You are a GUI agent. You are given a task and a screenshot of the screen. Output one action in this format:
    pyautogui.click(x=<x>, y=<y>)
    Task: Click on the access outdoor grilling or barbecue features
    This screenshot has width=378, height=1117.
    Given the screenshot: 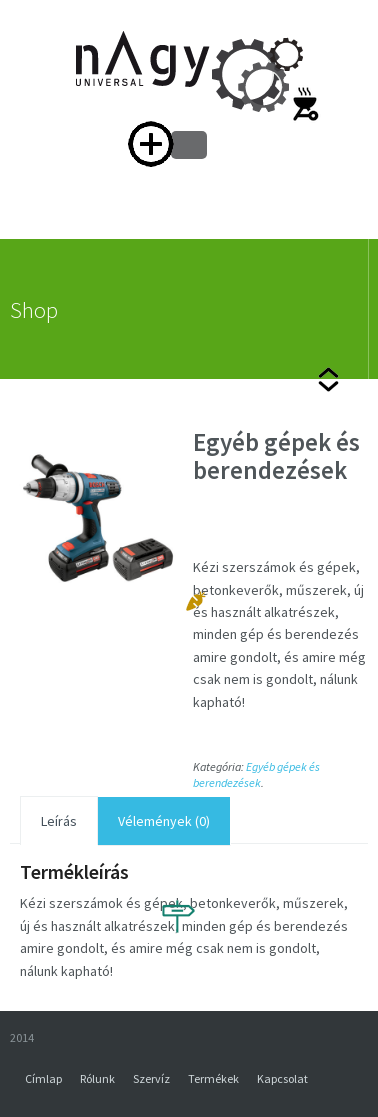 What is the action you would take?
    pyautogui.click(x=305, y=104)
    